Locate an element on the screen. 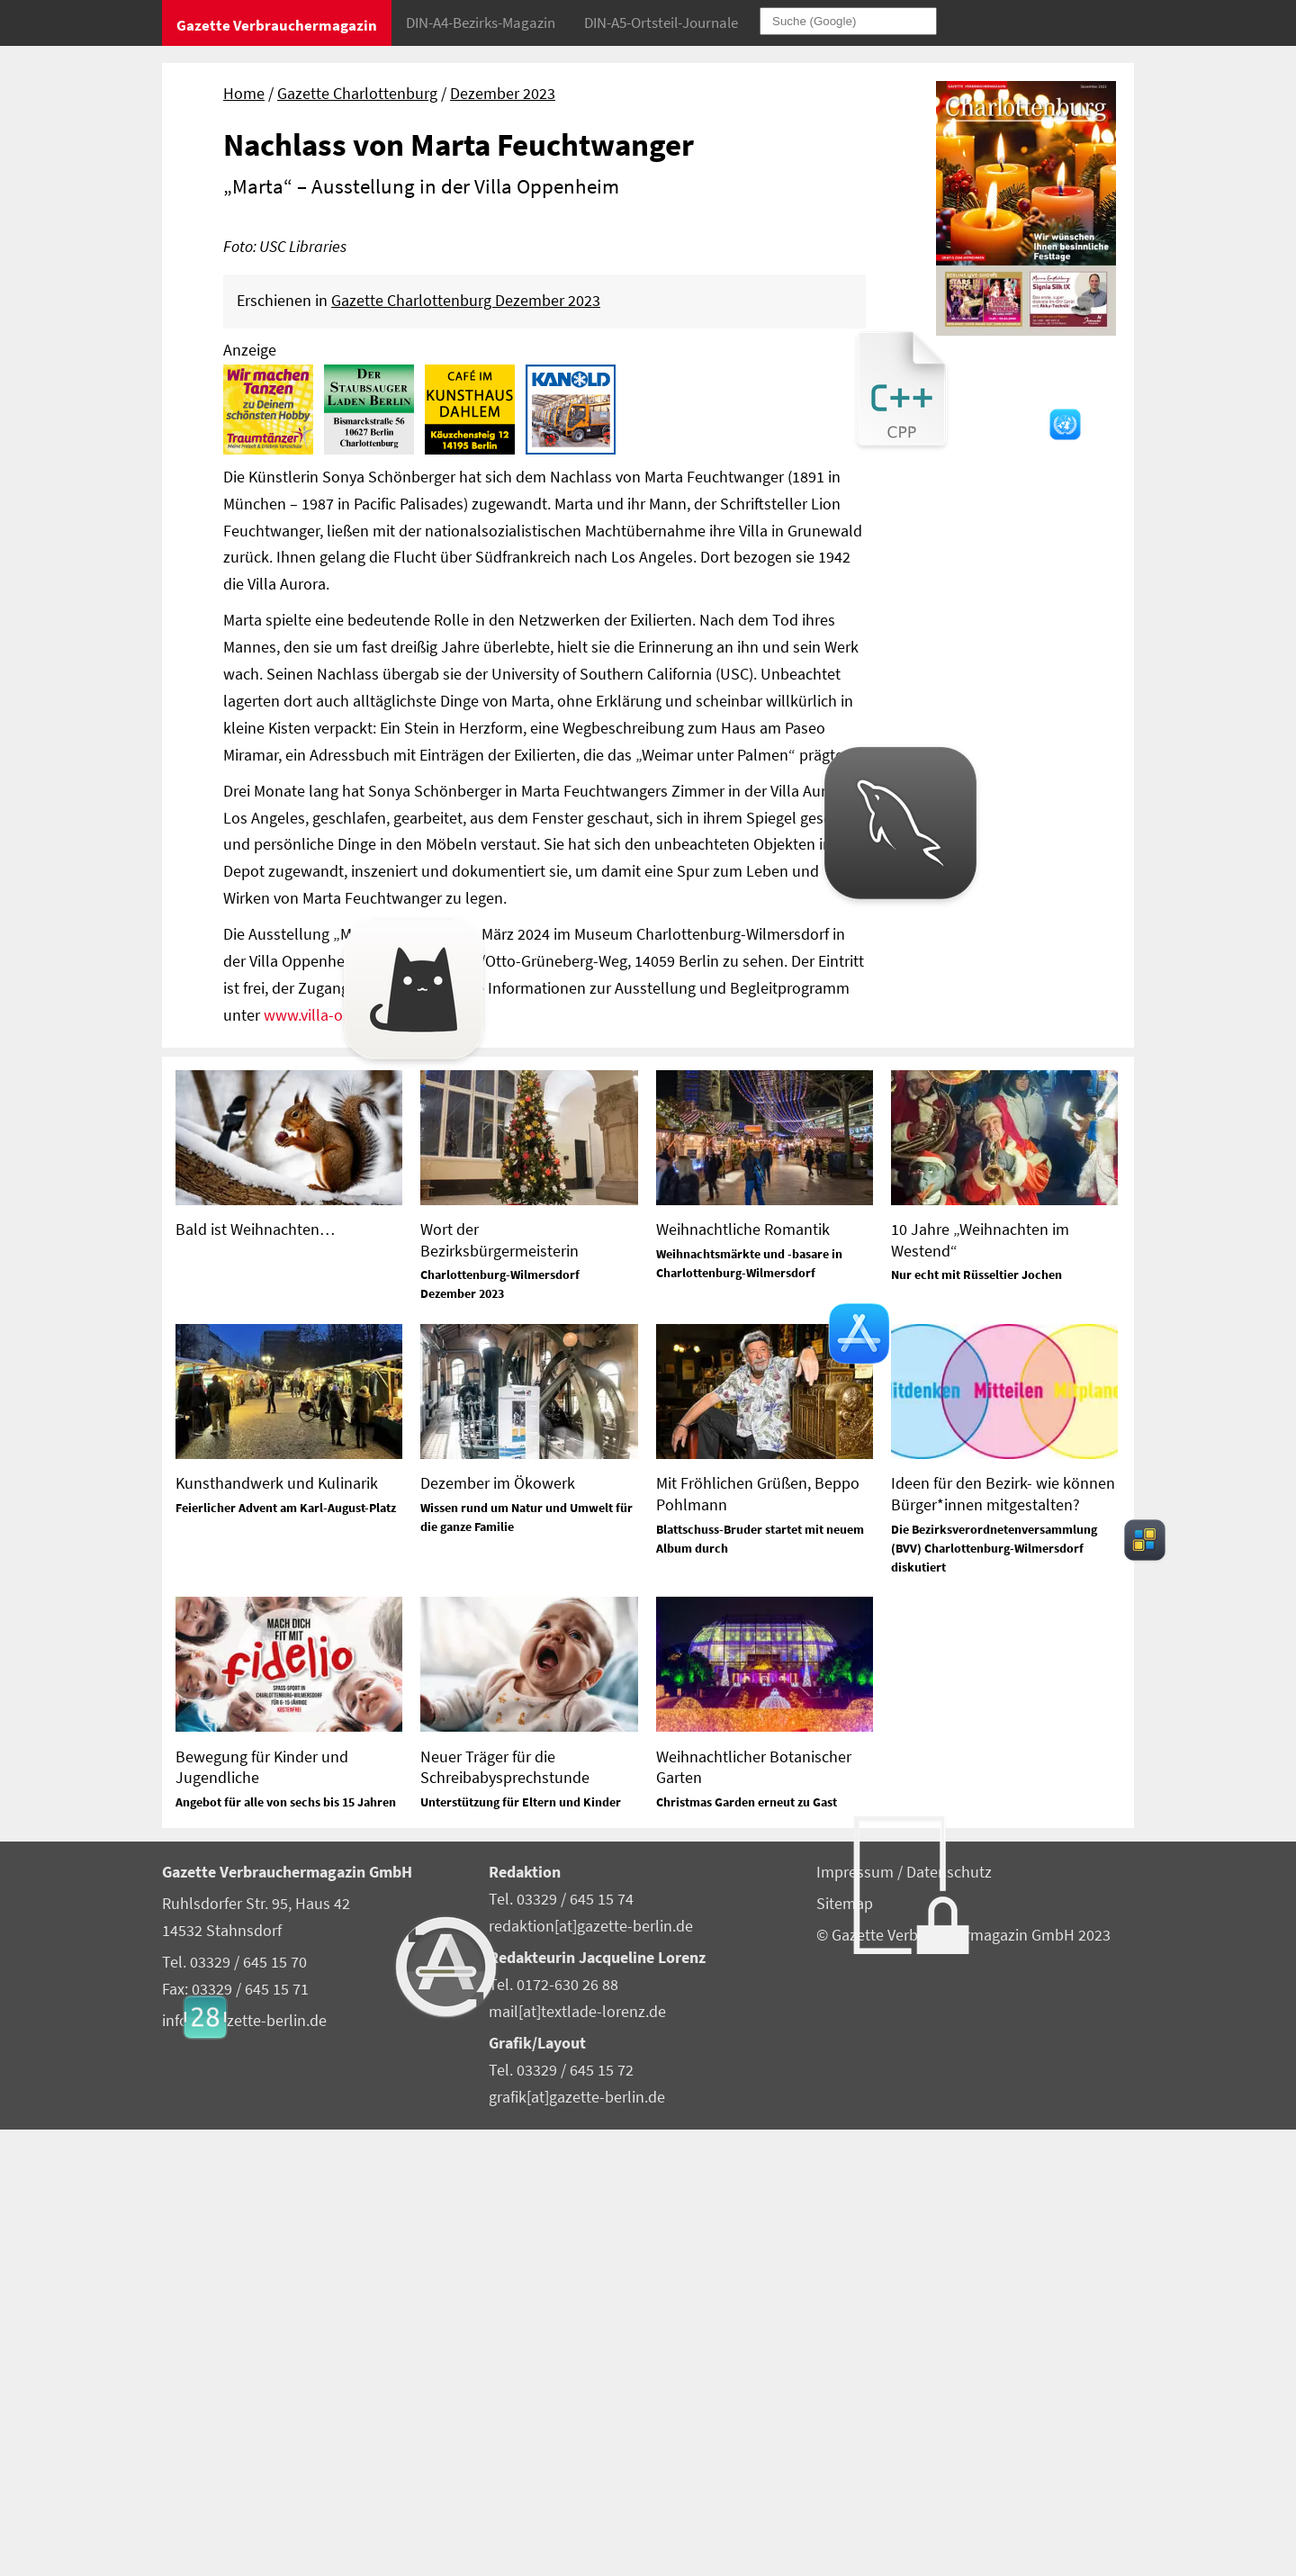  open the calendar app is located at coordinates (205, 2017).